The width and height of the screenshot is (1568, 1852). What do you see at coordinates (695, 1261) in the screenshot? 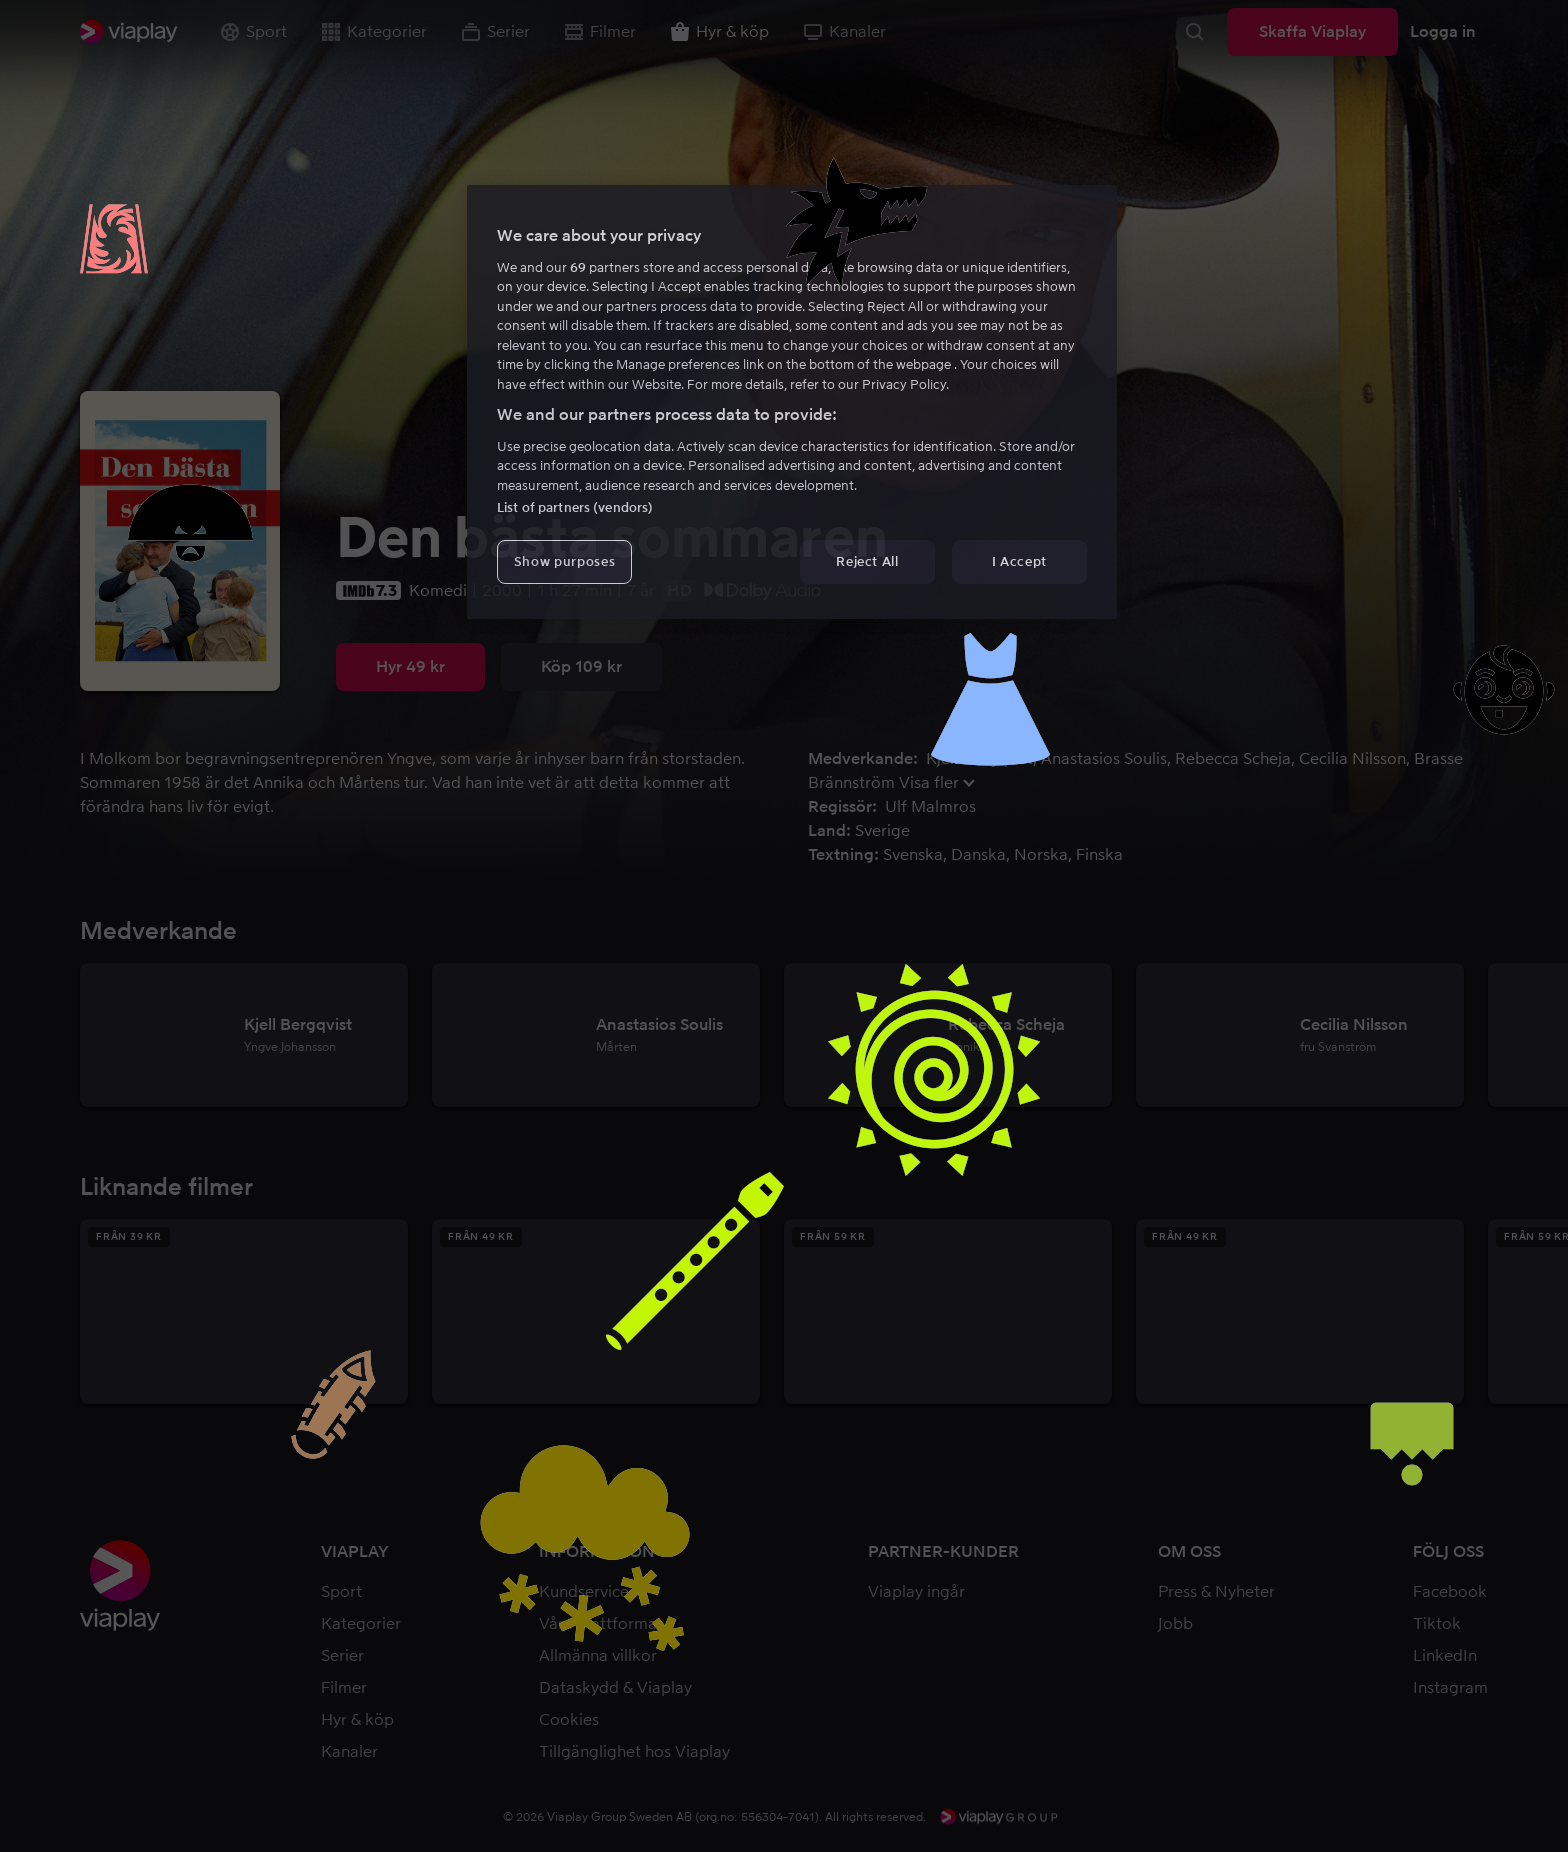
I see `access music or audio player` at bounding box center [695, 1261].